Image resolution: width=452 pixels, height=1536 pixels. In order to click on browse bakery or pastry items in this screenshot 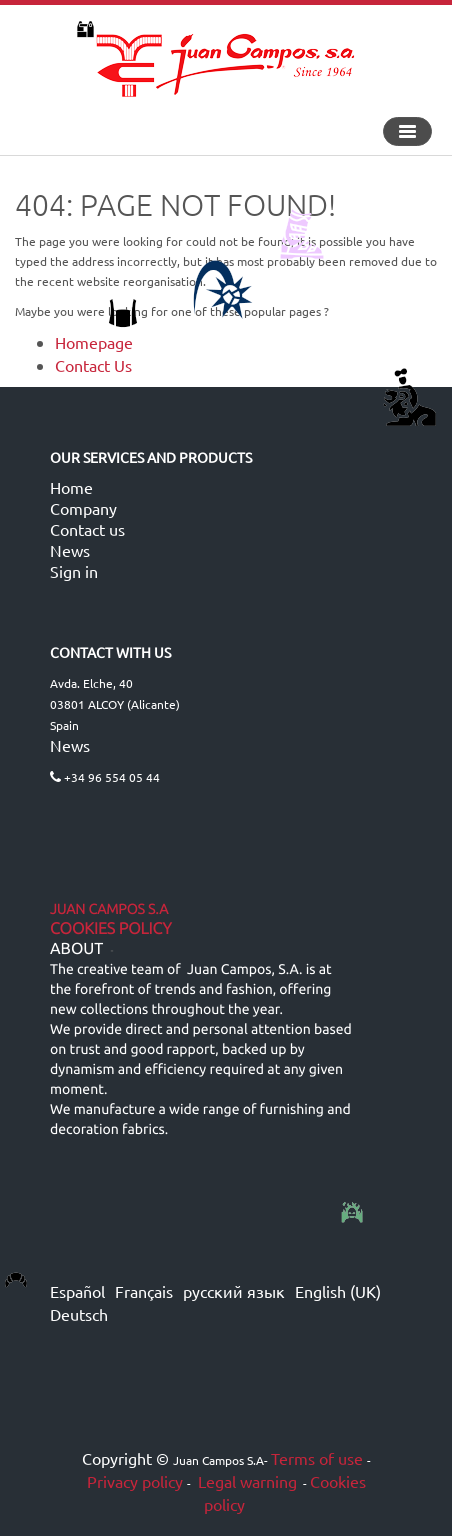, I will do `click(16, 1280)`.